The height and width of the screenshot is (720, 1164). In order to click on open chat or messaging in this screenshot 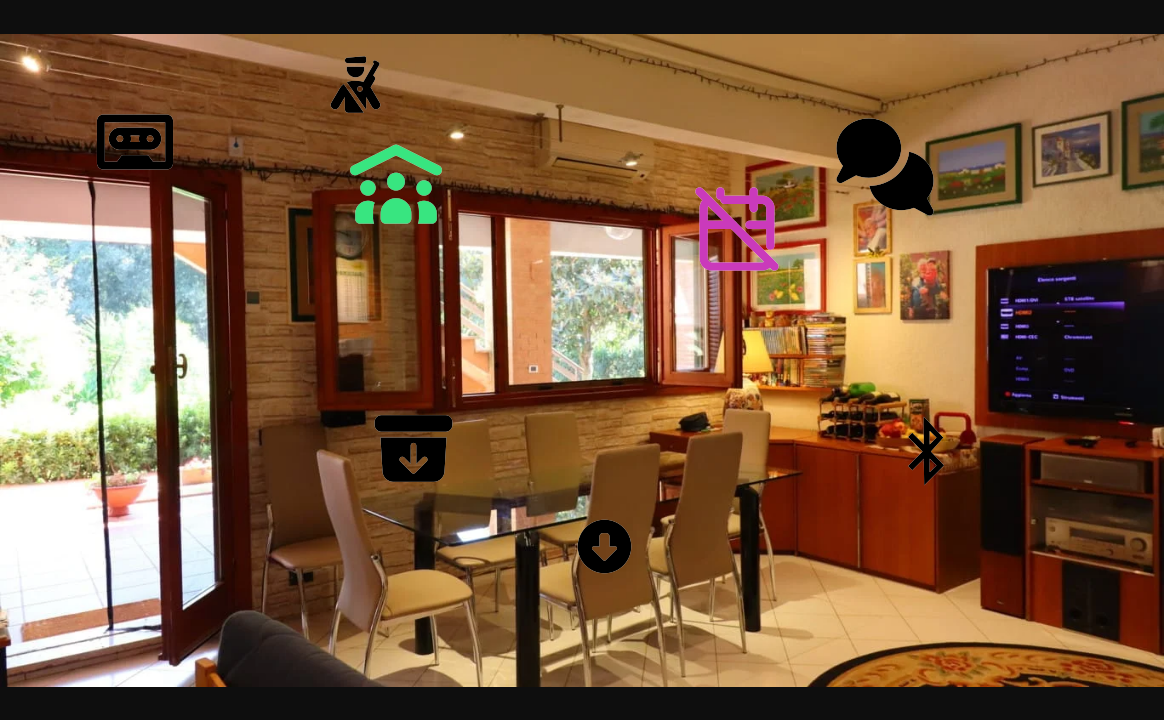, I will do `click(885, 167)`.